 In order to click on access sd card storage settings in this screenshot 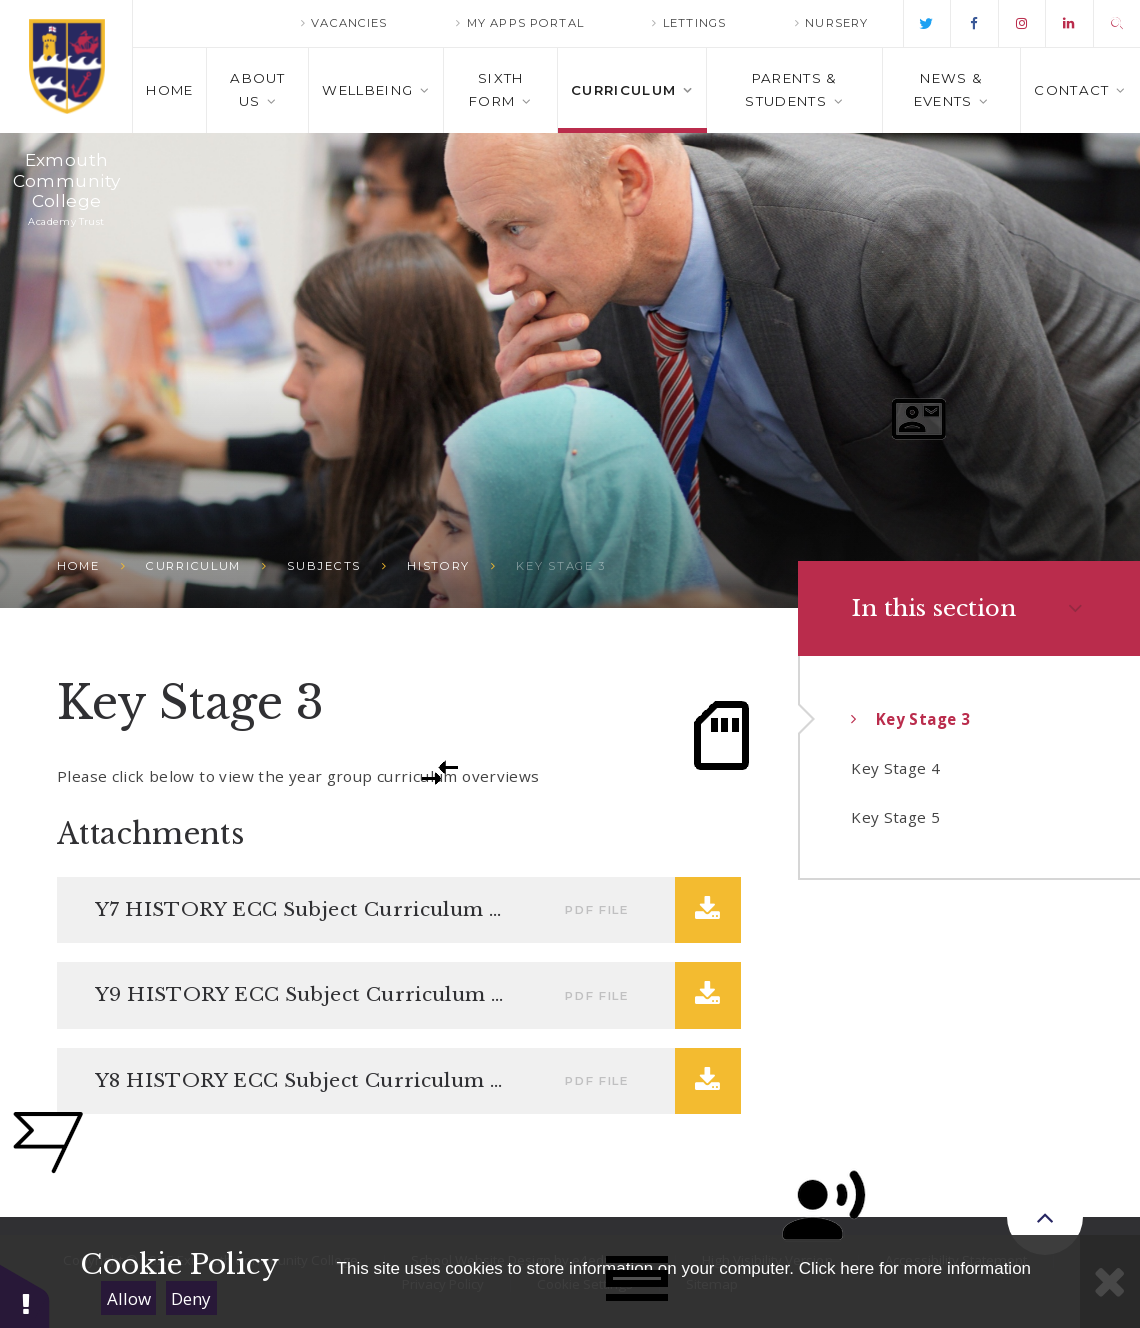, I will do `click(721, 735)`.